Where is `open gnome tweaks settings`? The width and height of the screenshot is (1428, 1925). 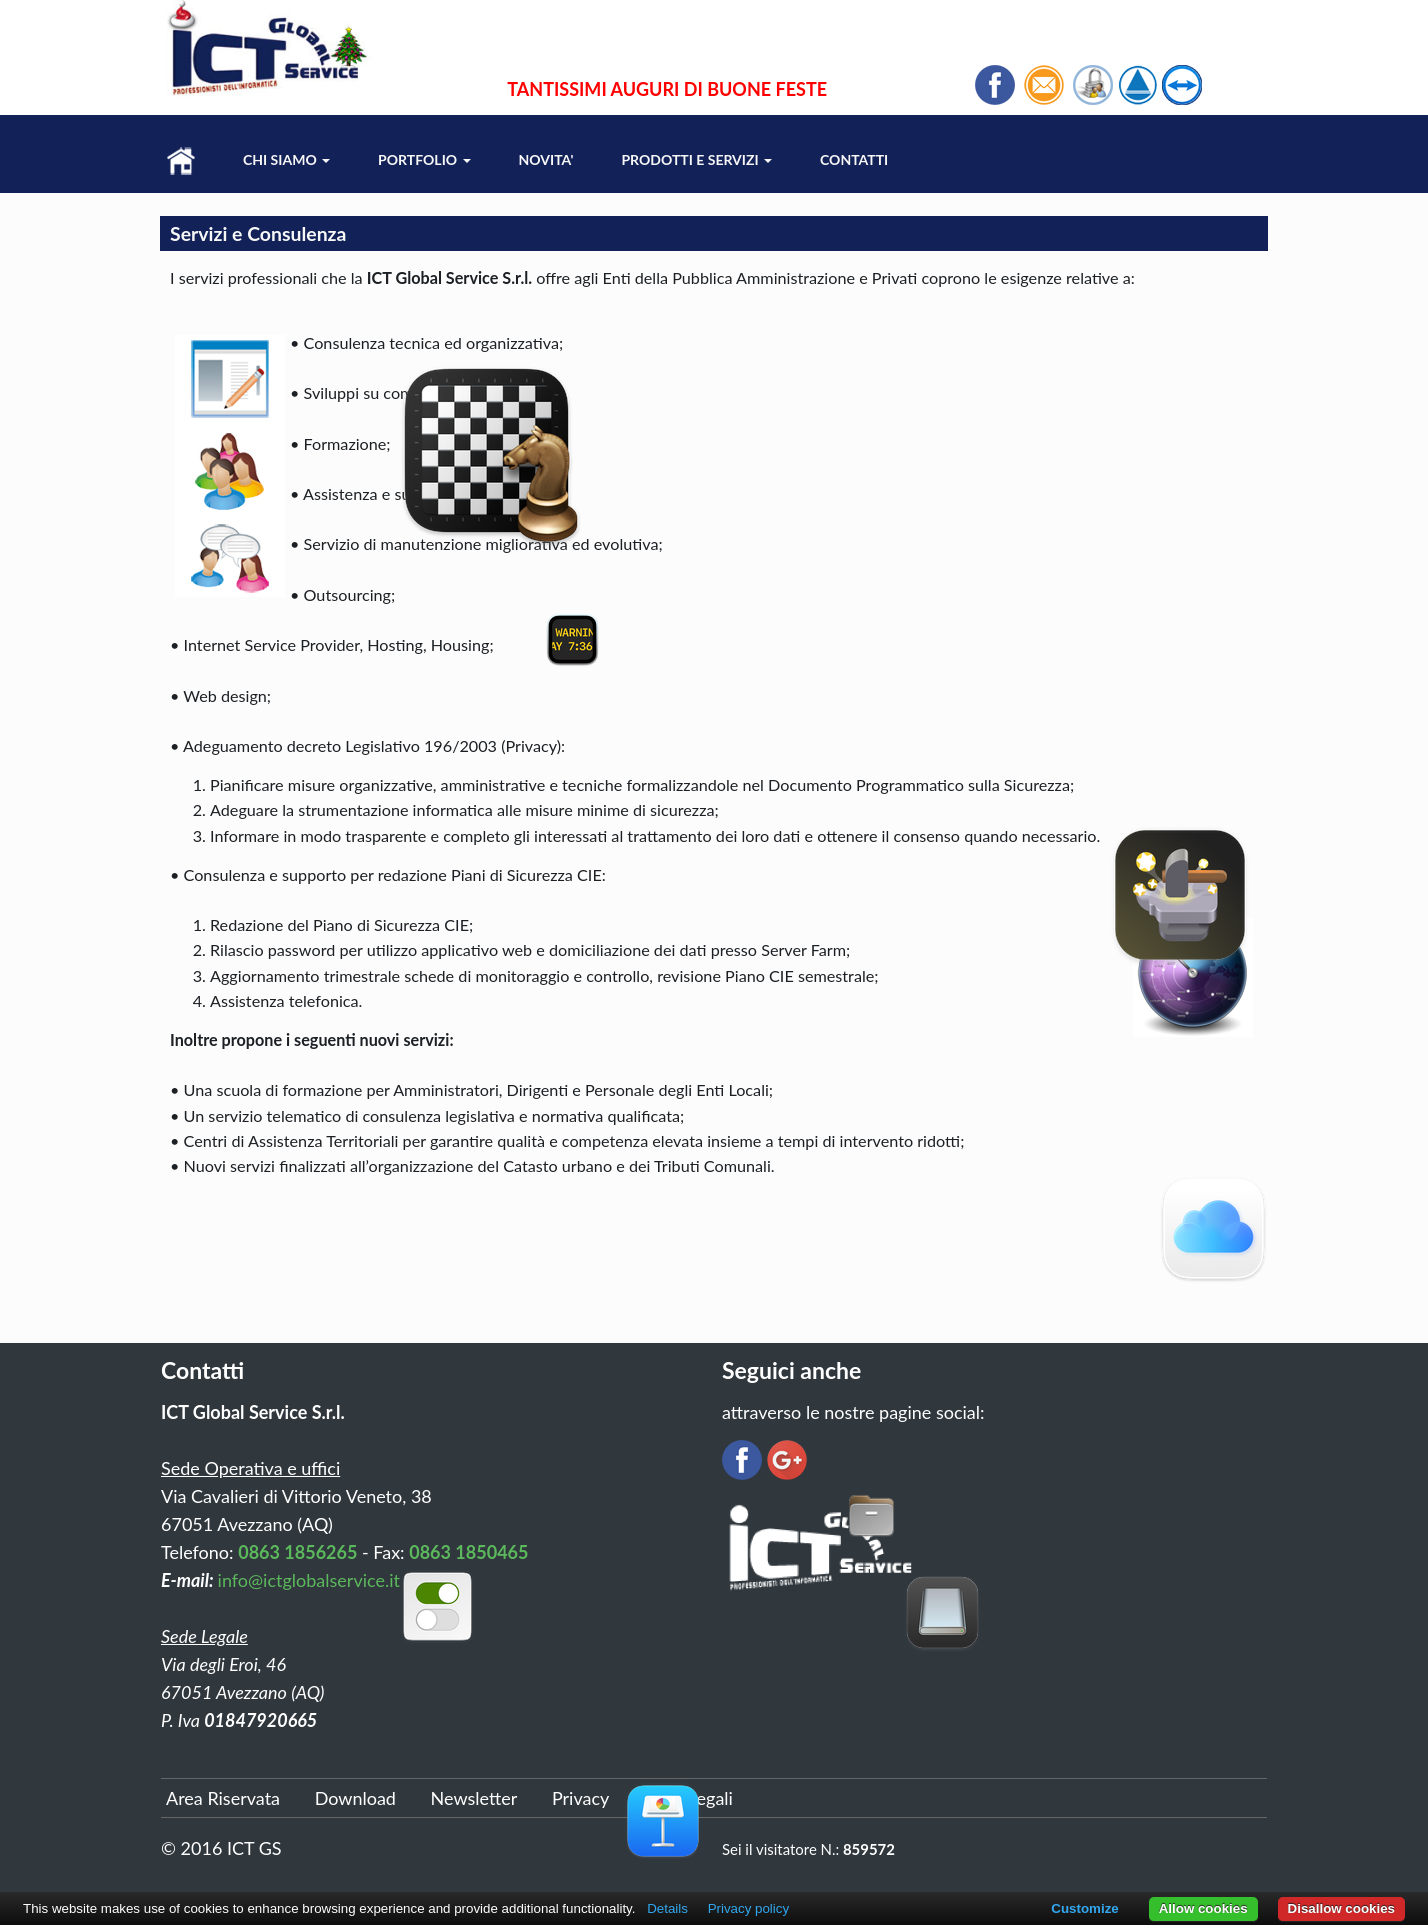 open gnome tweaks settings is located at coordinates (437, 1606).